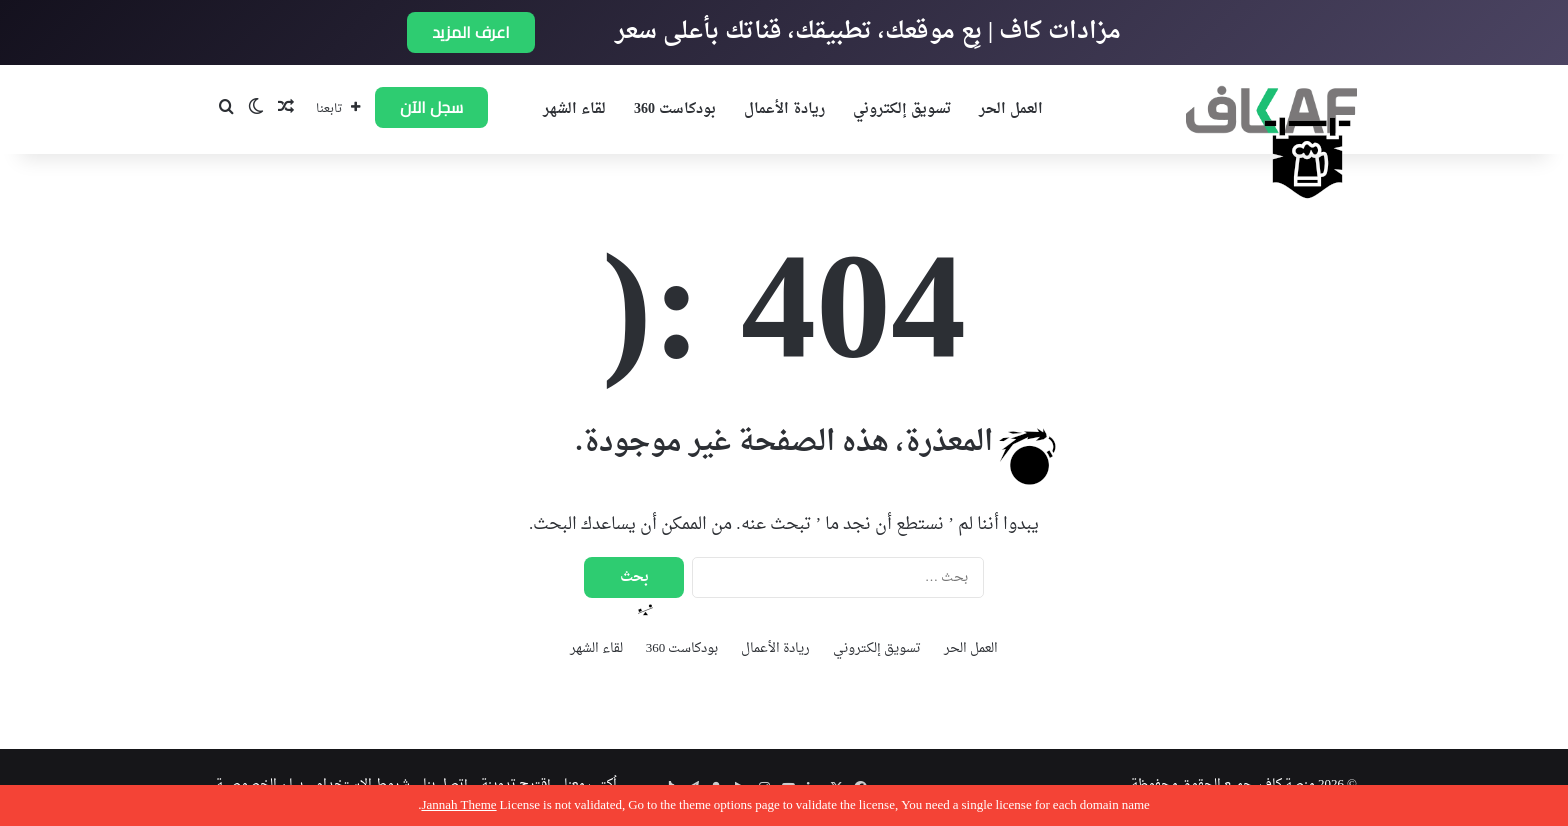 The image size is (1568, 826). I want to click on locate nearby taverns or pubs, so click(1307, 157).